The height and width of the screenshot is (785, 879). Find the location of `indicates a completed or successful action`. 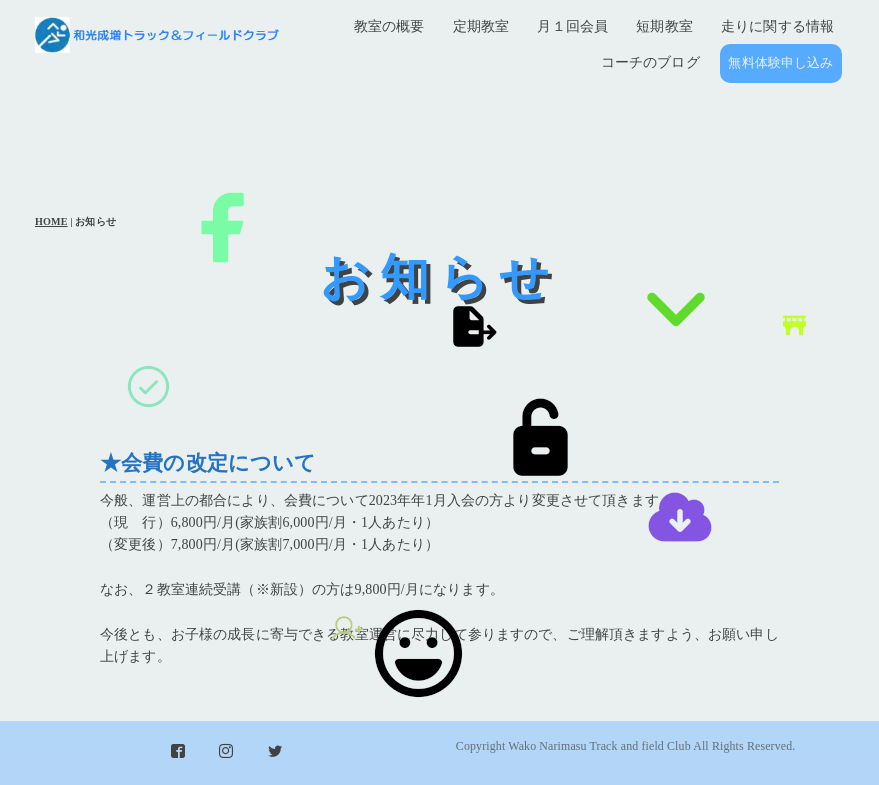

indicates a completed or successful action is located at coordinates (148, 386).